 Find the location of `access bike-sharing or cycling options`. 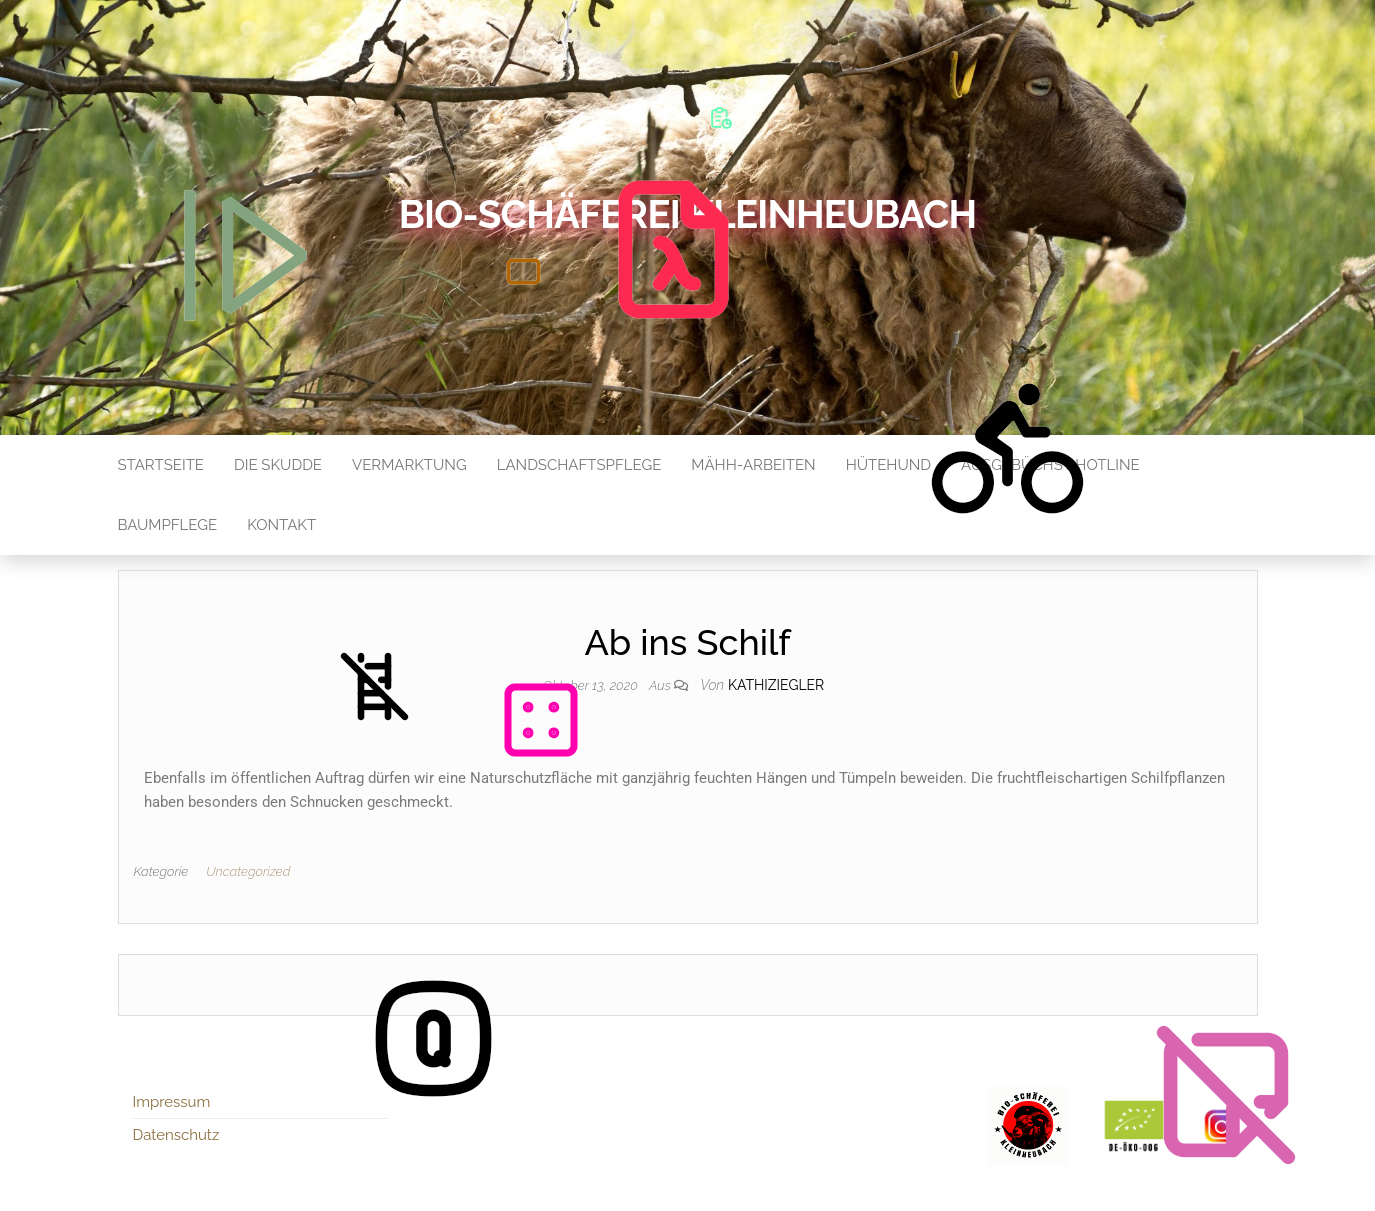

access bike-sharing or cycling options is located at coordinates (1007, 448).